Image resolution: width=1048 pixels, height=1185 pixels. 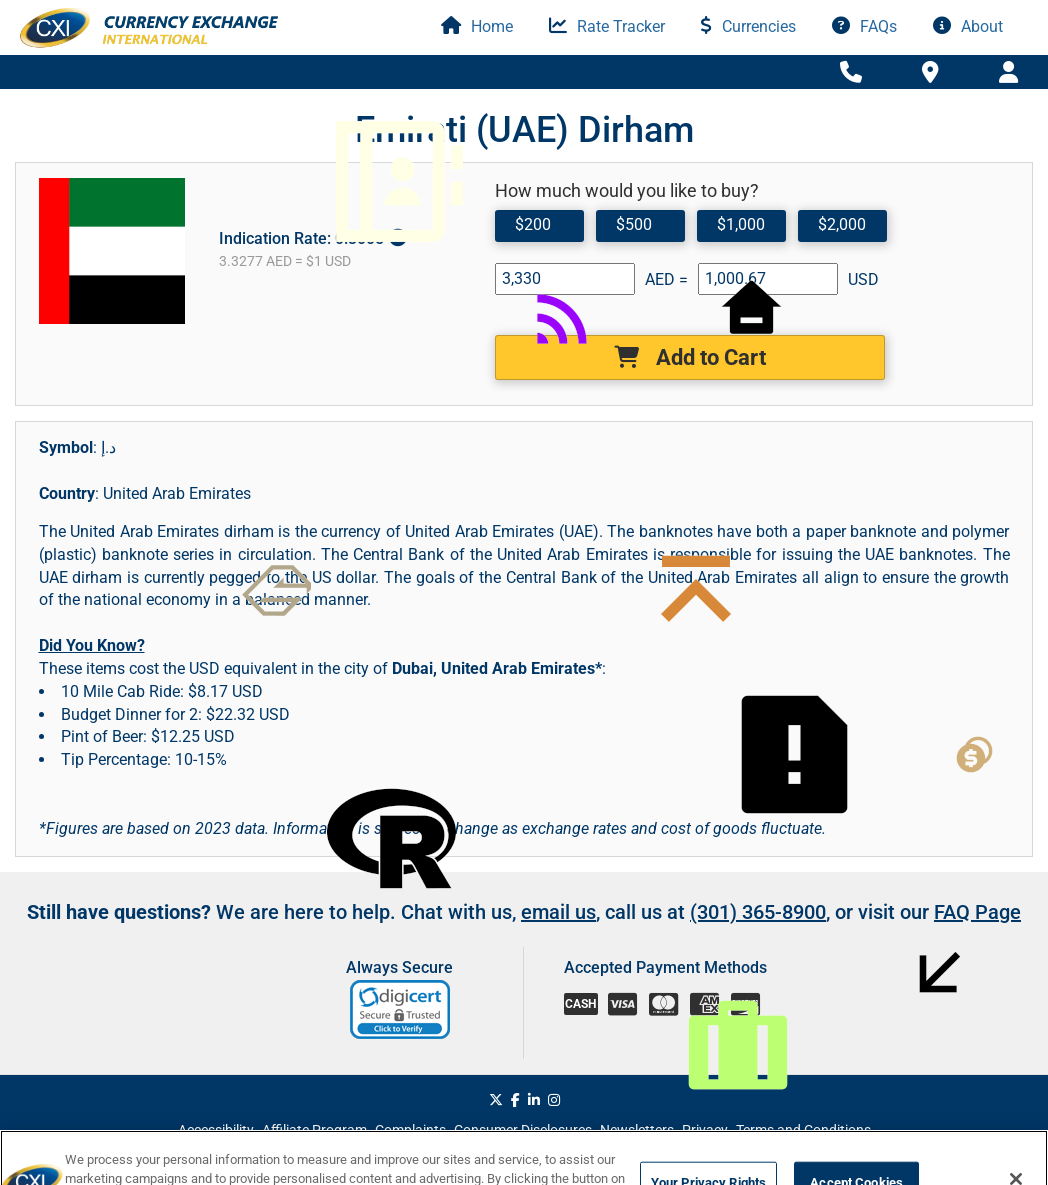 I want to click on subscribe to RSS feed, so click(x=562, y=319).